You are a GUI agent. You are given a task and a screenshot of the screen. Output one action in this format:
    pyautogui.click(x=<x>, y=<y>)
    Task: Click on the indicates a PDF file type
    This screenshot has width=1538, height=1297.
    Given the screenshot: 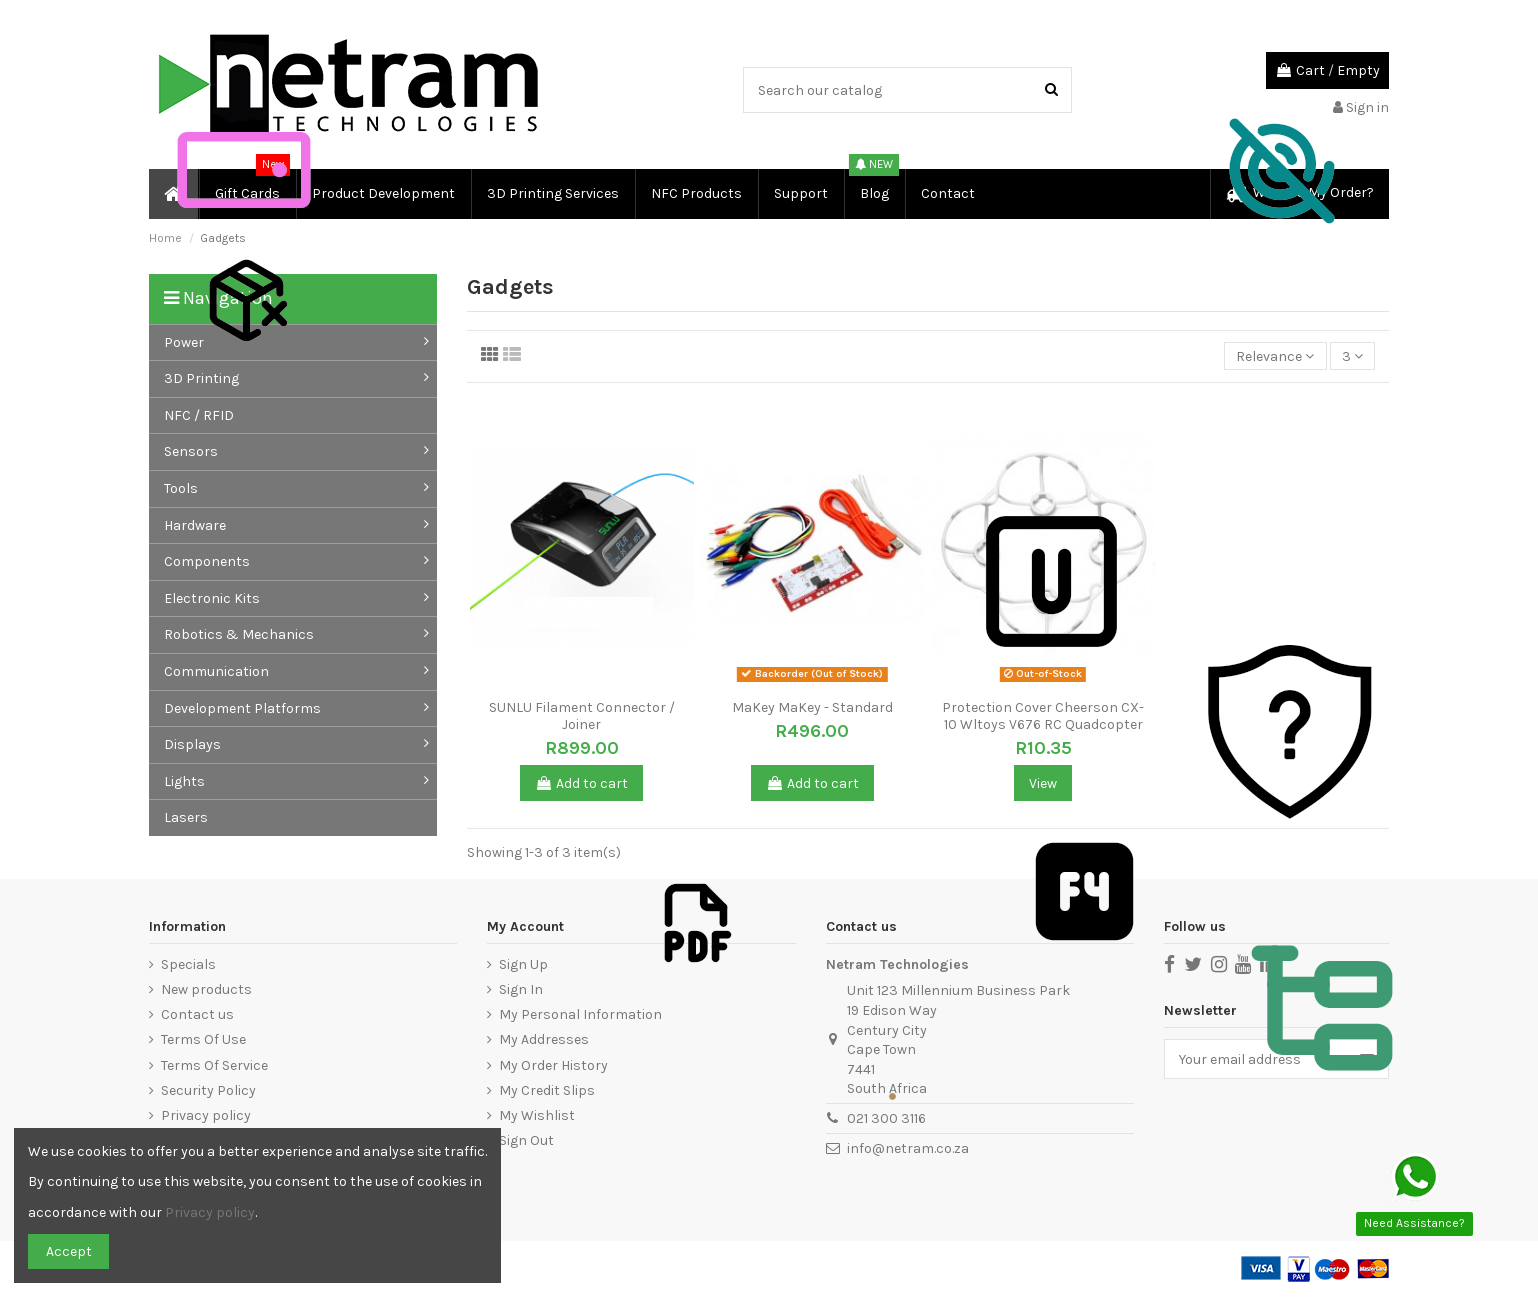 What is the action you would take?
    pyautogui.click(x=696, y=923)
    